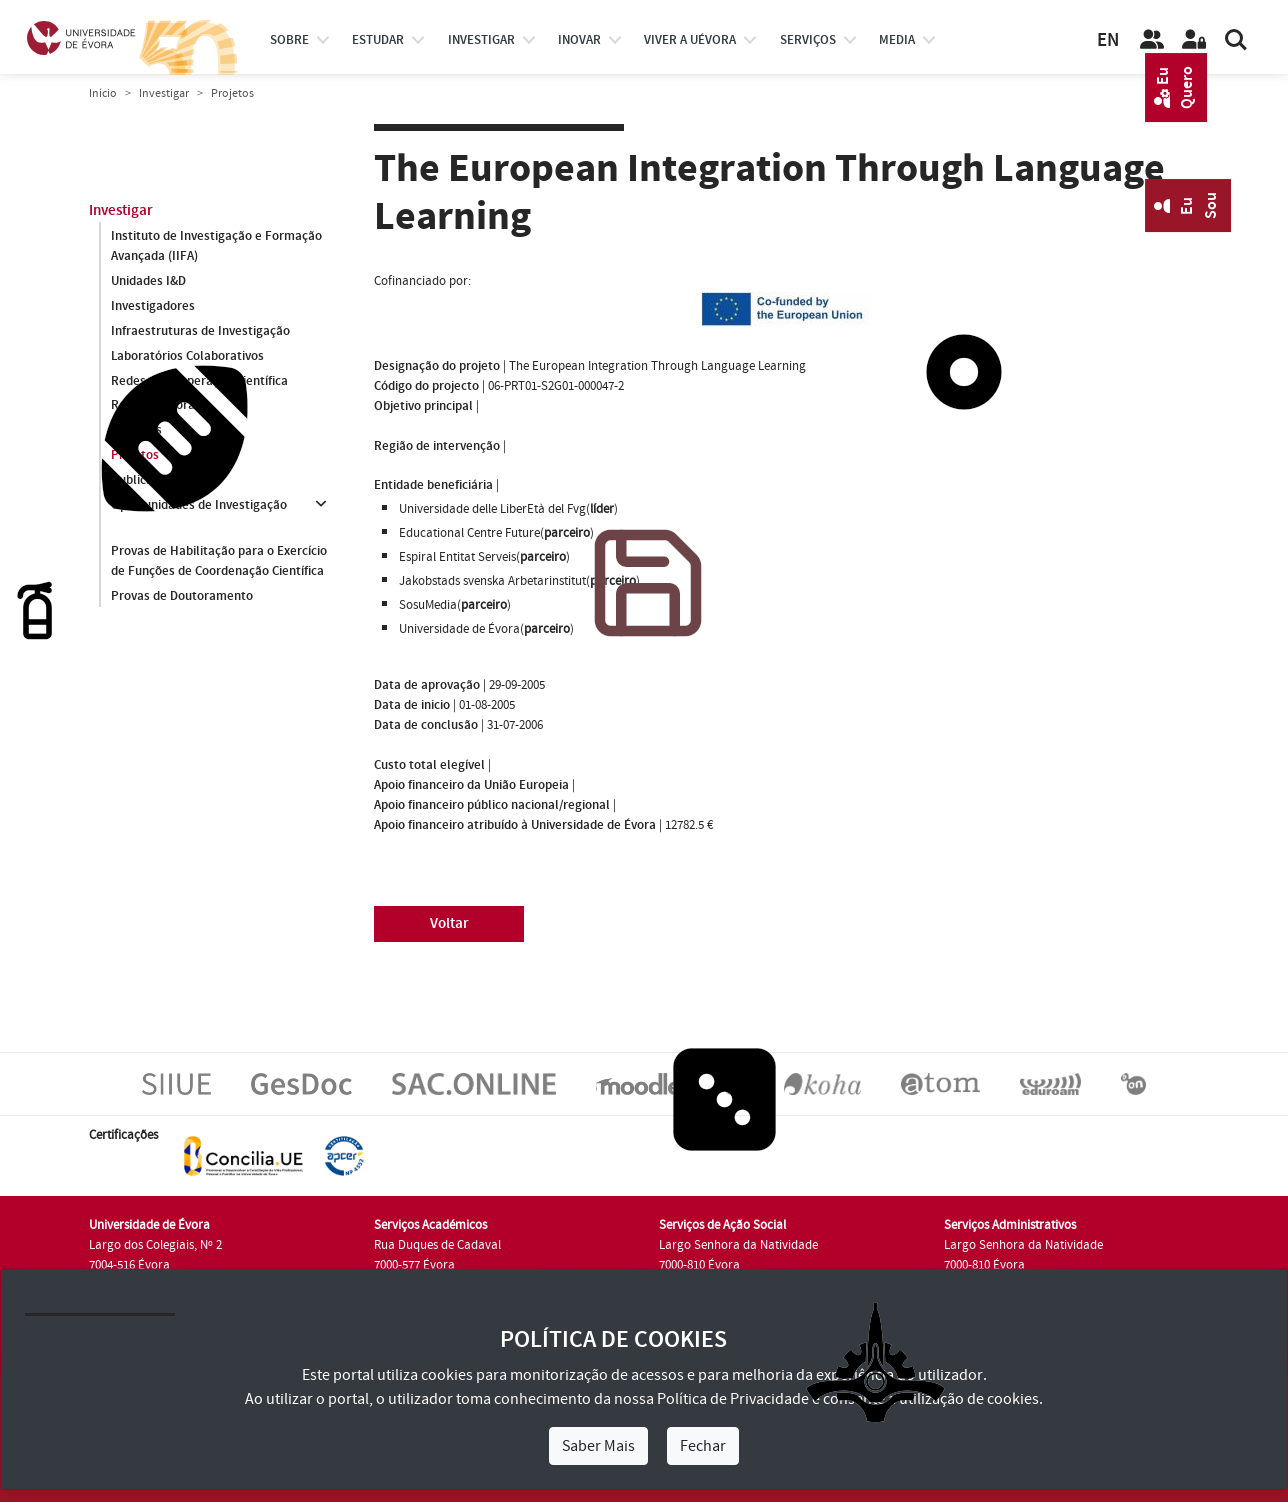 Image resolution: width=1288 pixels, height=1502 pixels. I want to click on save current file or document, so click(648, 583).